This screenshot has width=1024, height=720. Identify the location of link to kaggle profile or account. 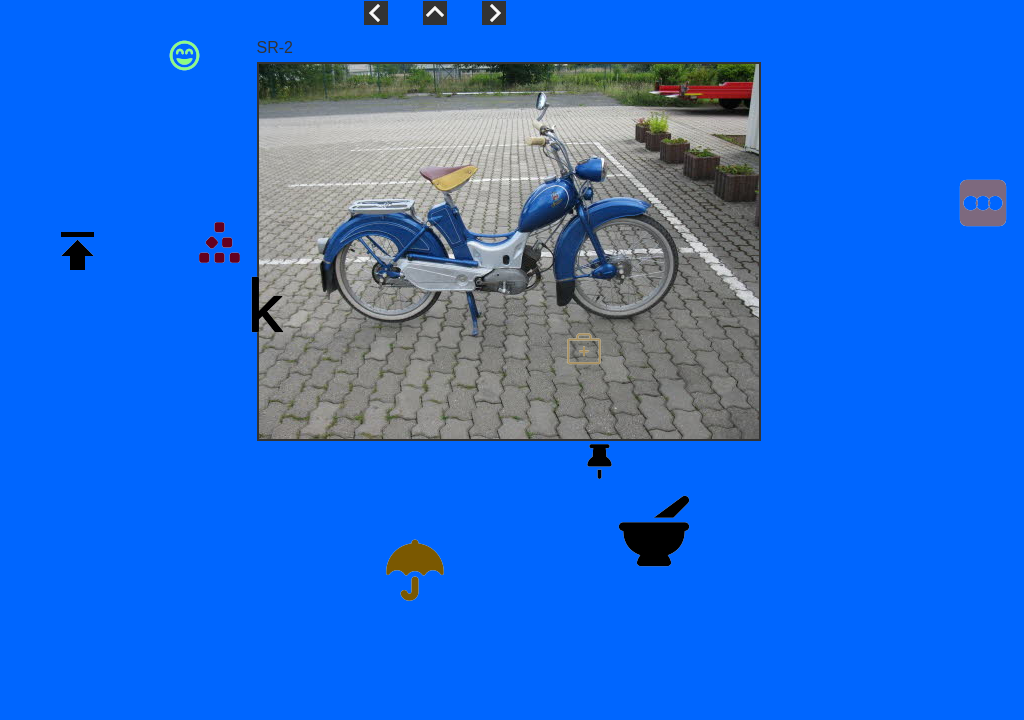
(267, 304).